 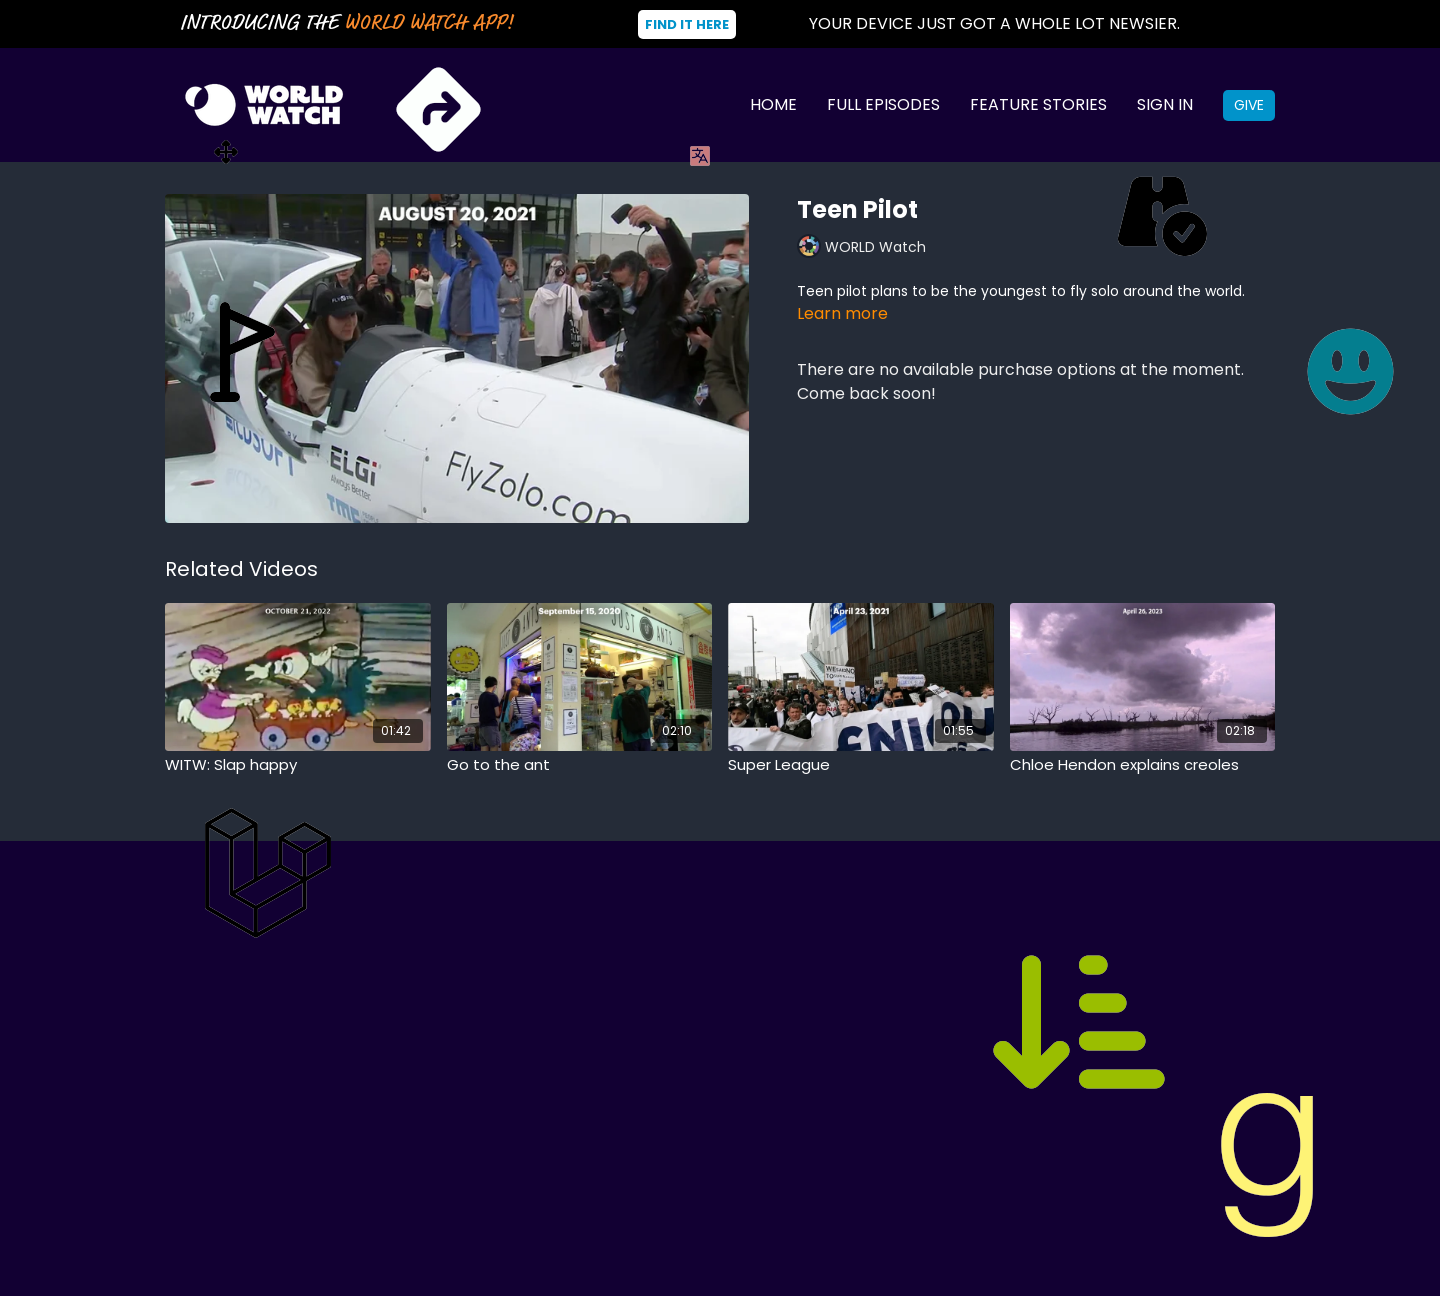 What do you see at coordinates (1350, 371) in the screenshot?
I see `add an emoji or reaction to a message` at bounding box center [1350, 371].